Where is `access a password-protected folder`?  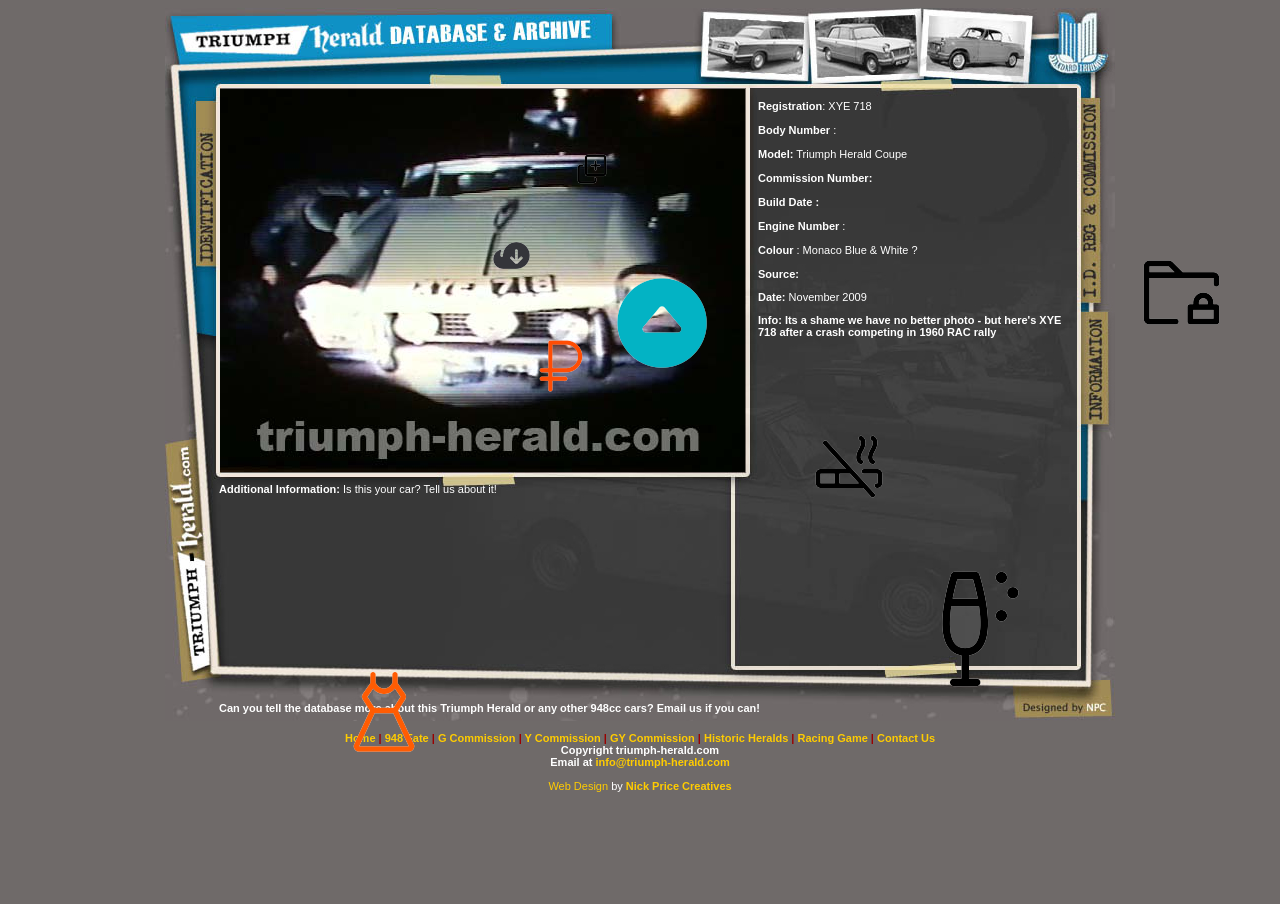
access a password-protected folder is located at coordinates (1181, 292).